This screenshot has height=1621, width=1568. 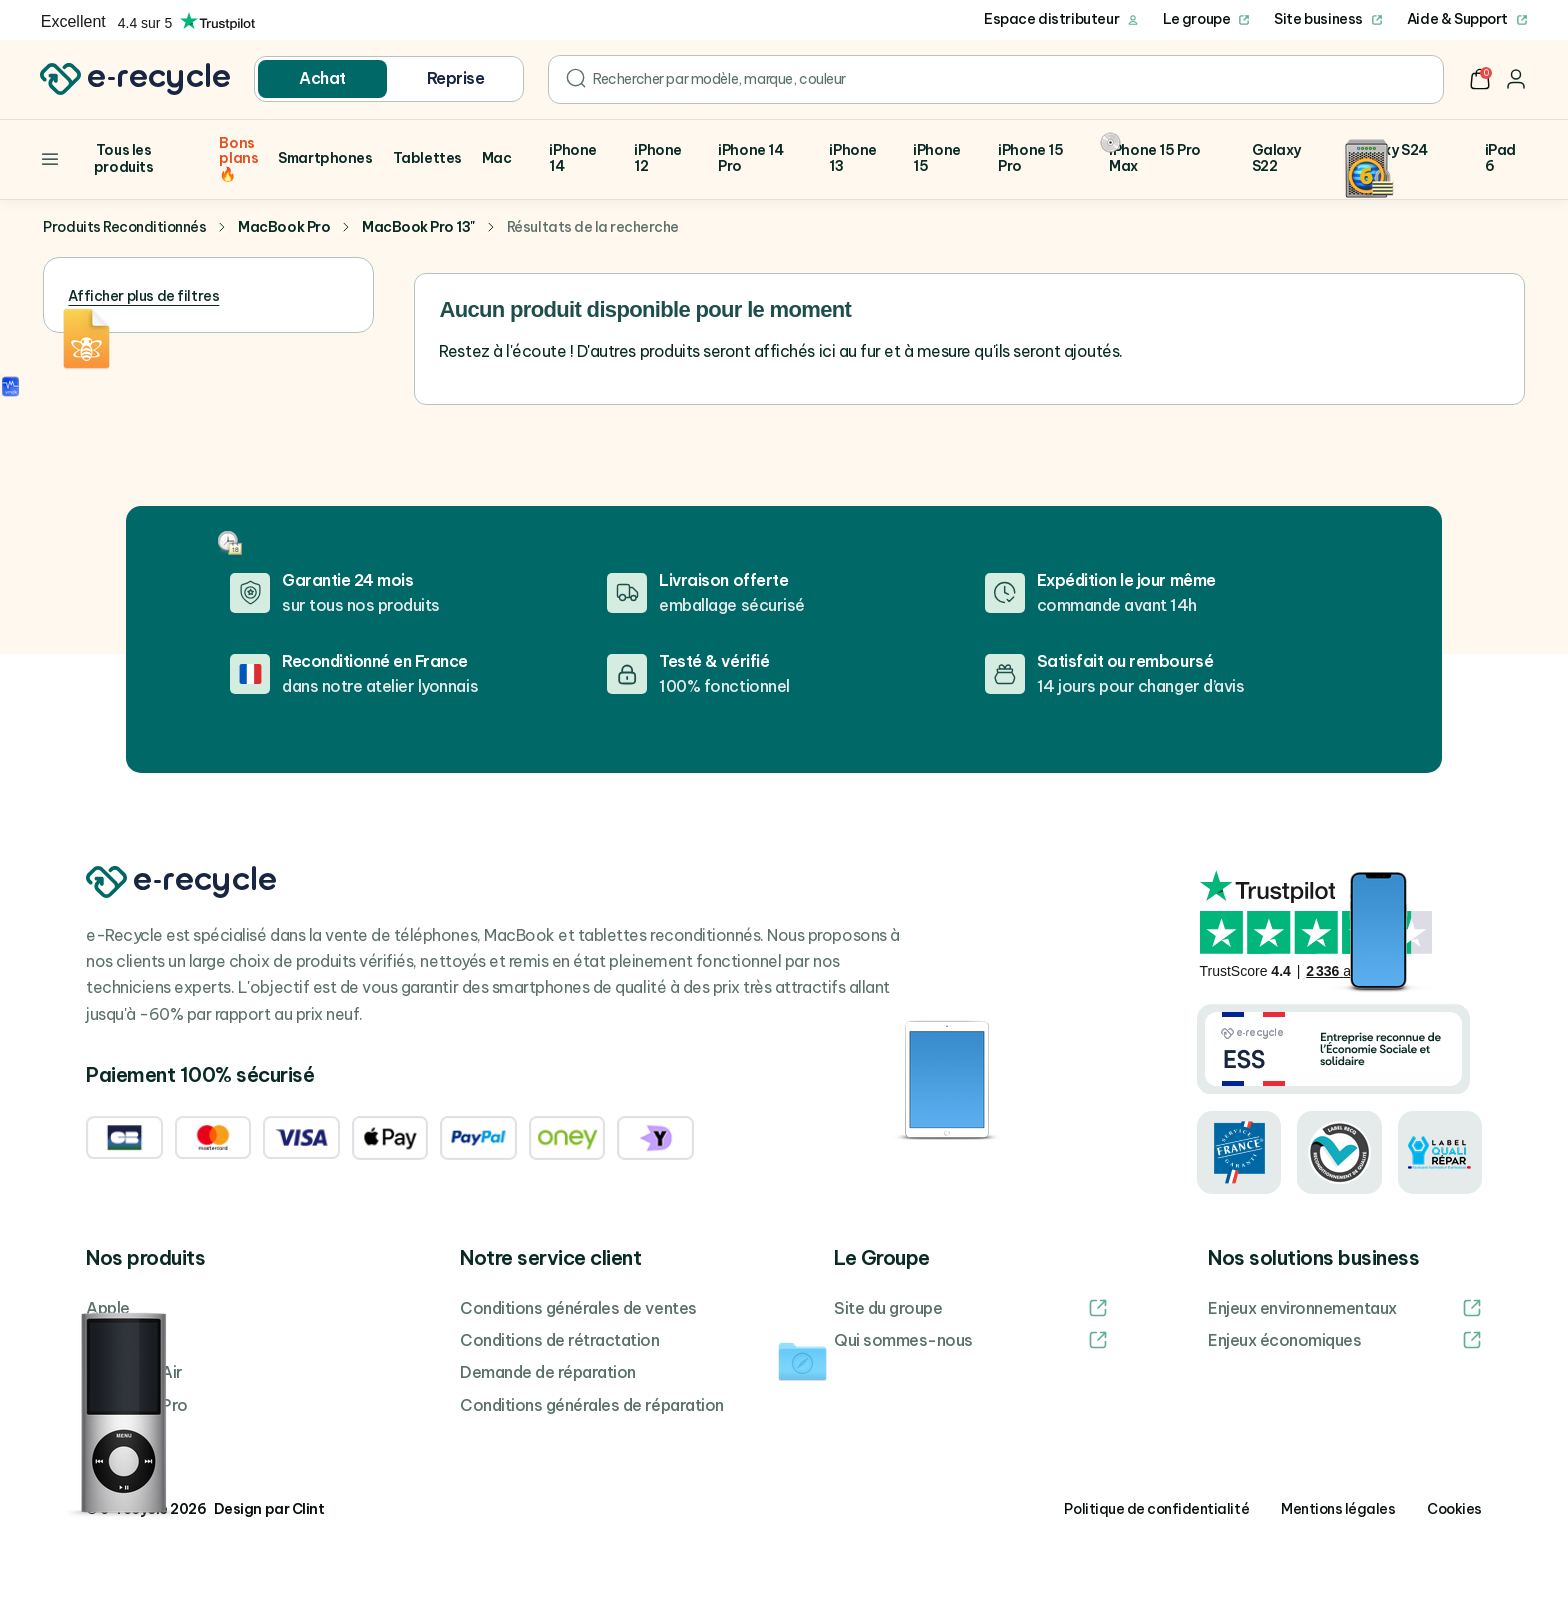 I want to click on set date and time for an automation action, so click(x=230, y=543).